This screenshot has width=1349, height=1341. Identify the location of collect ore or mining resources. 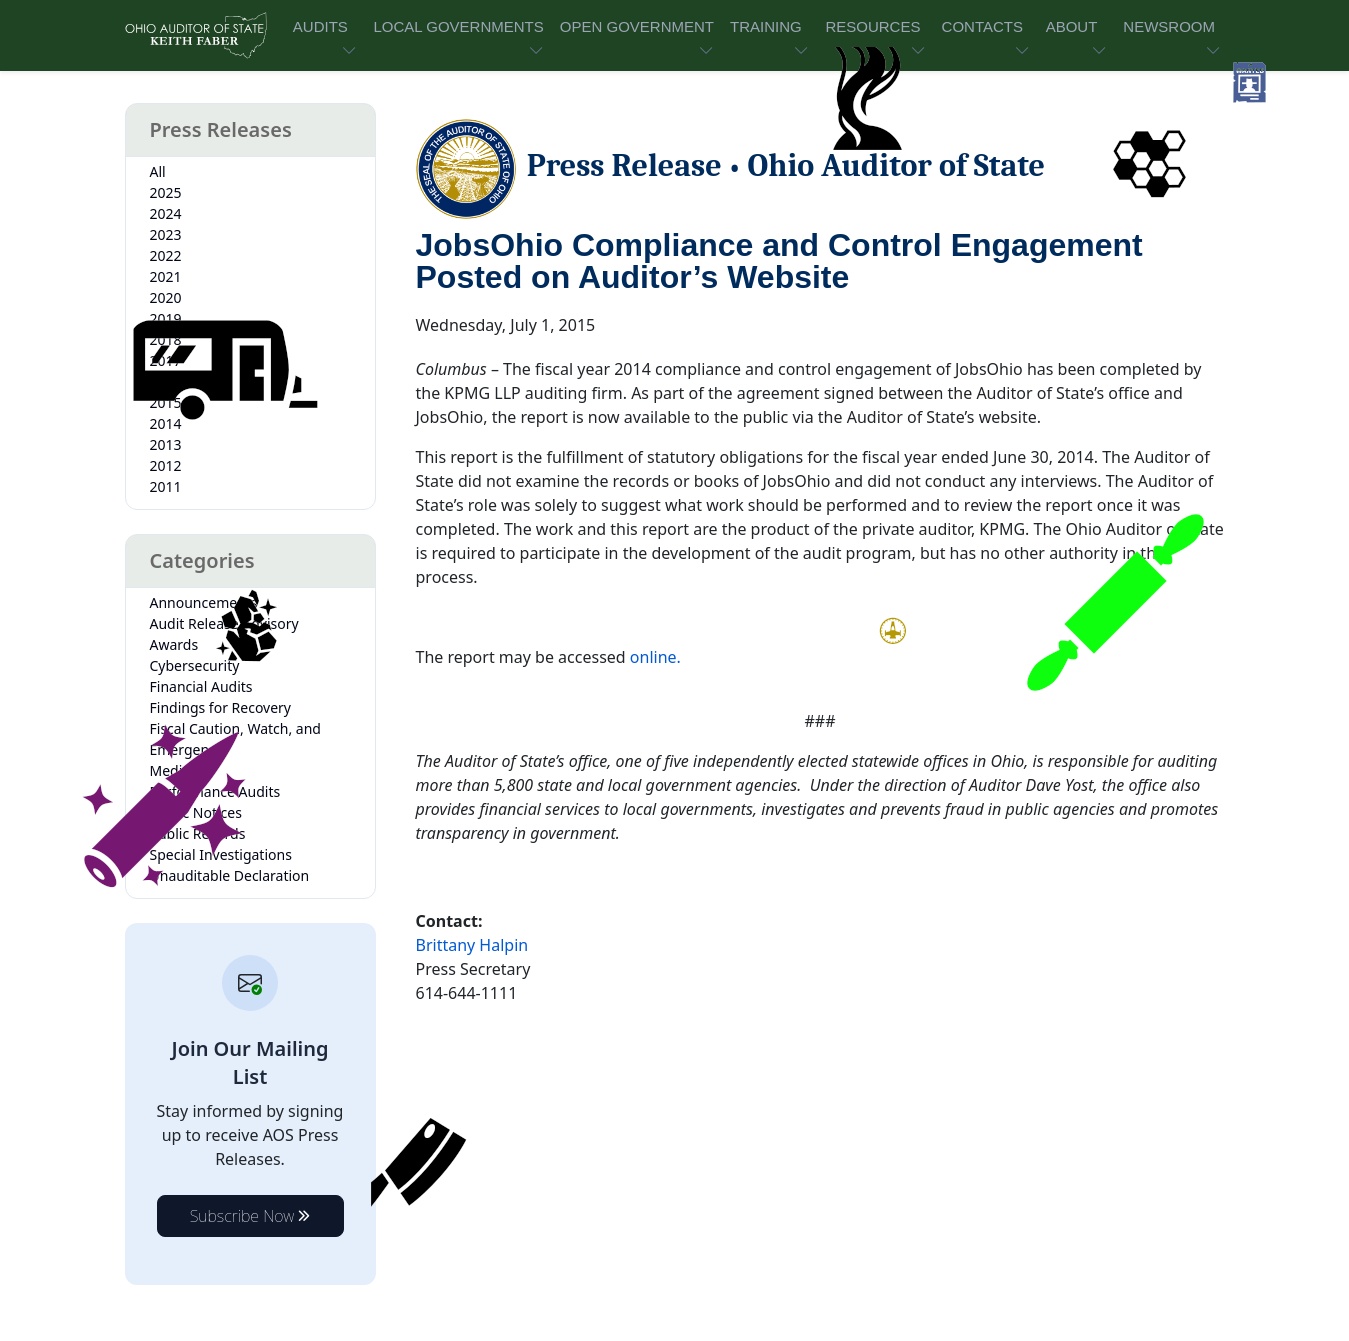
(246, 625).